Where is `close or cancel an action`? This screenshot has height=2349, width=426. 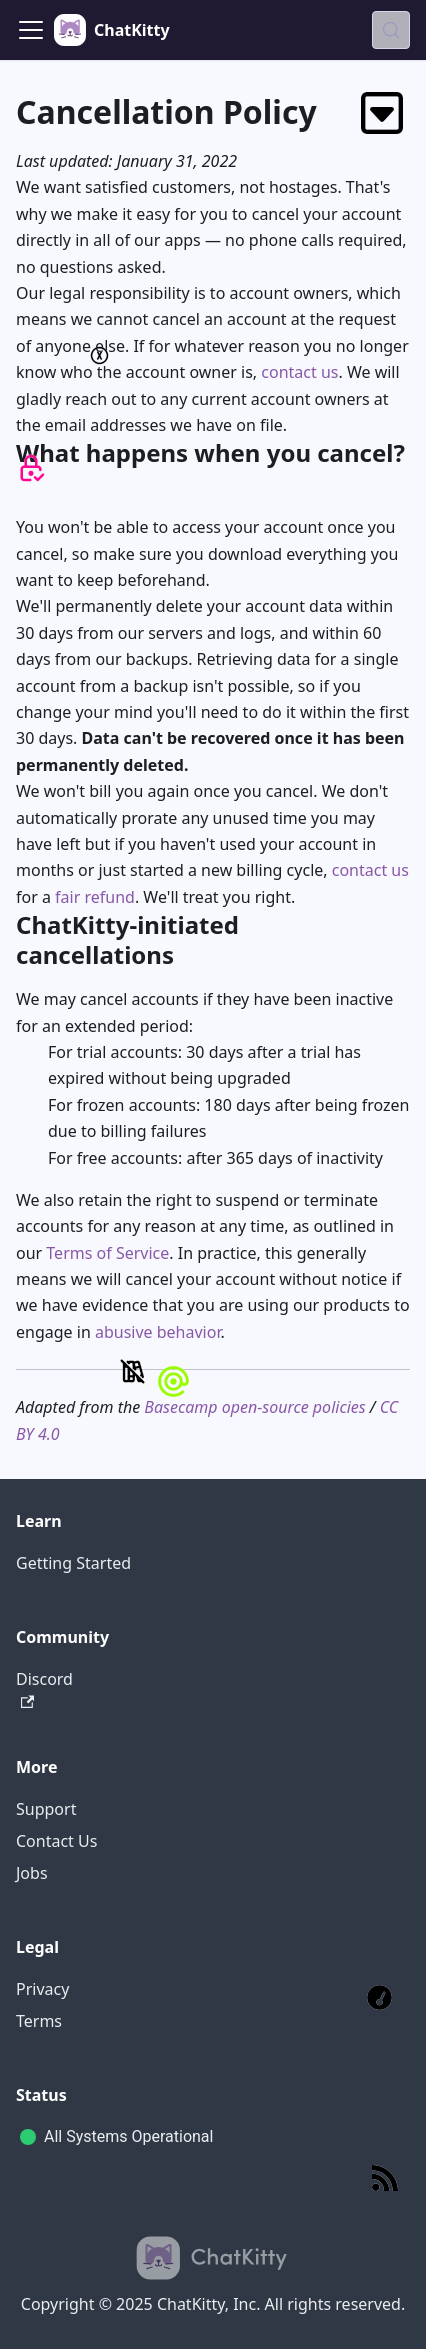 close or cancel an action is located at coordinates (99, 355).